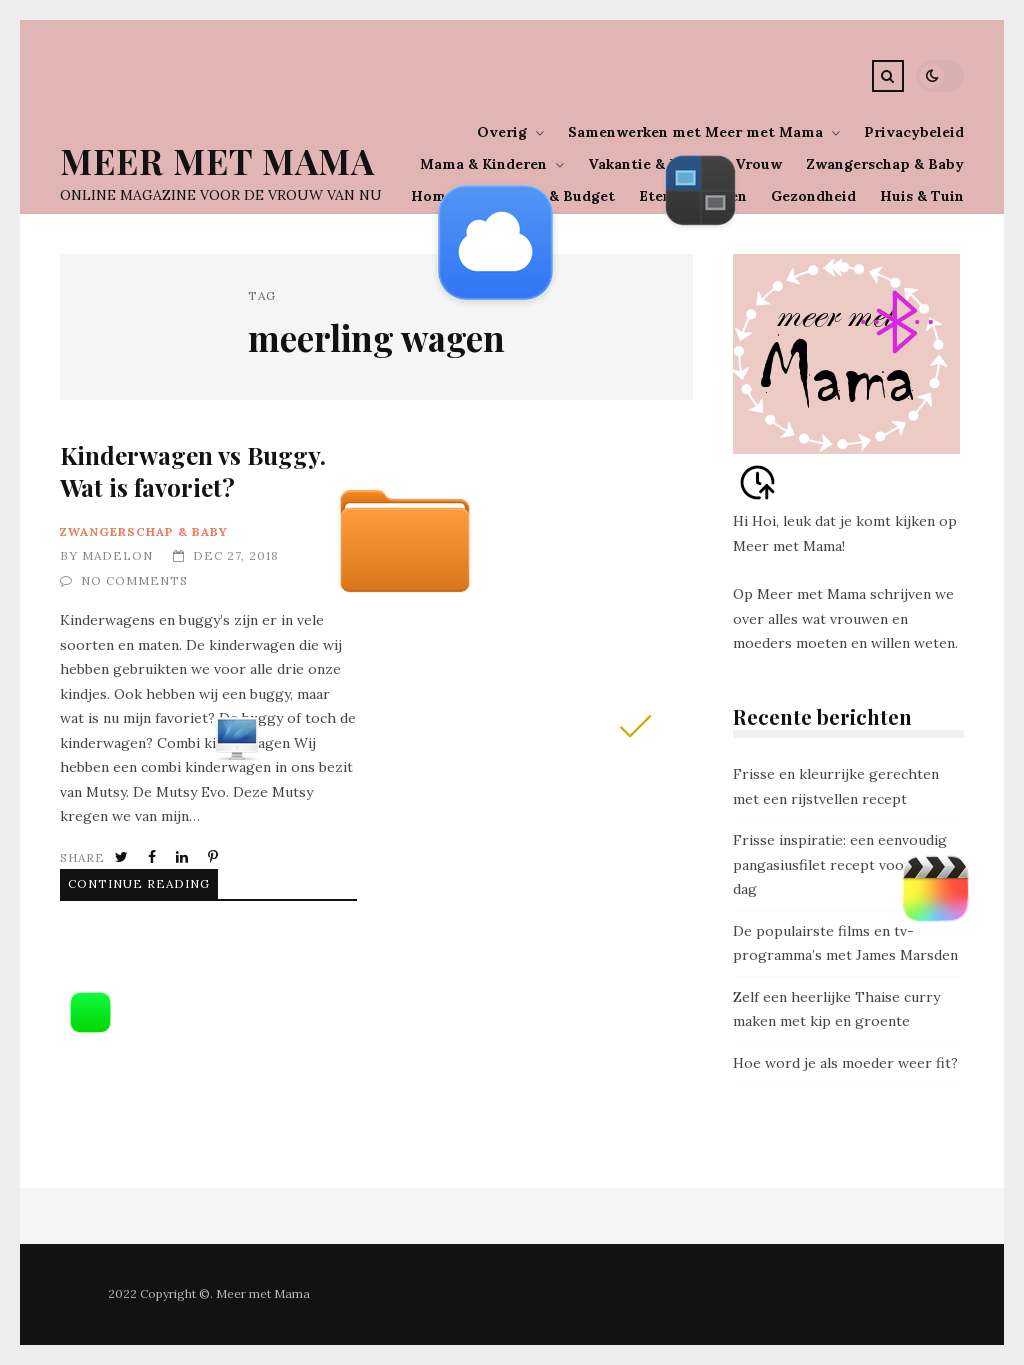  Describe the element at coordinates (757, 482) in the screenshot. I see `upload or sync time data` at that location.